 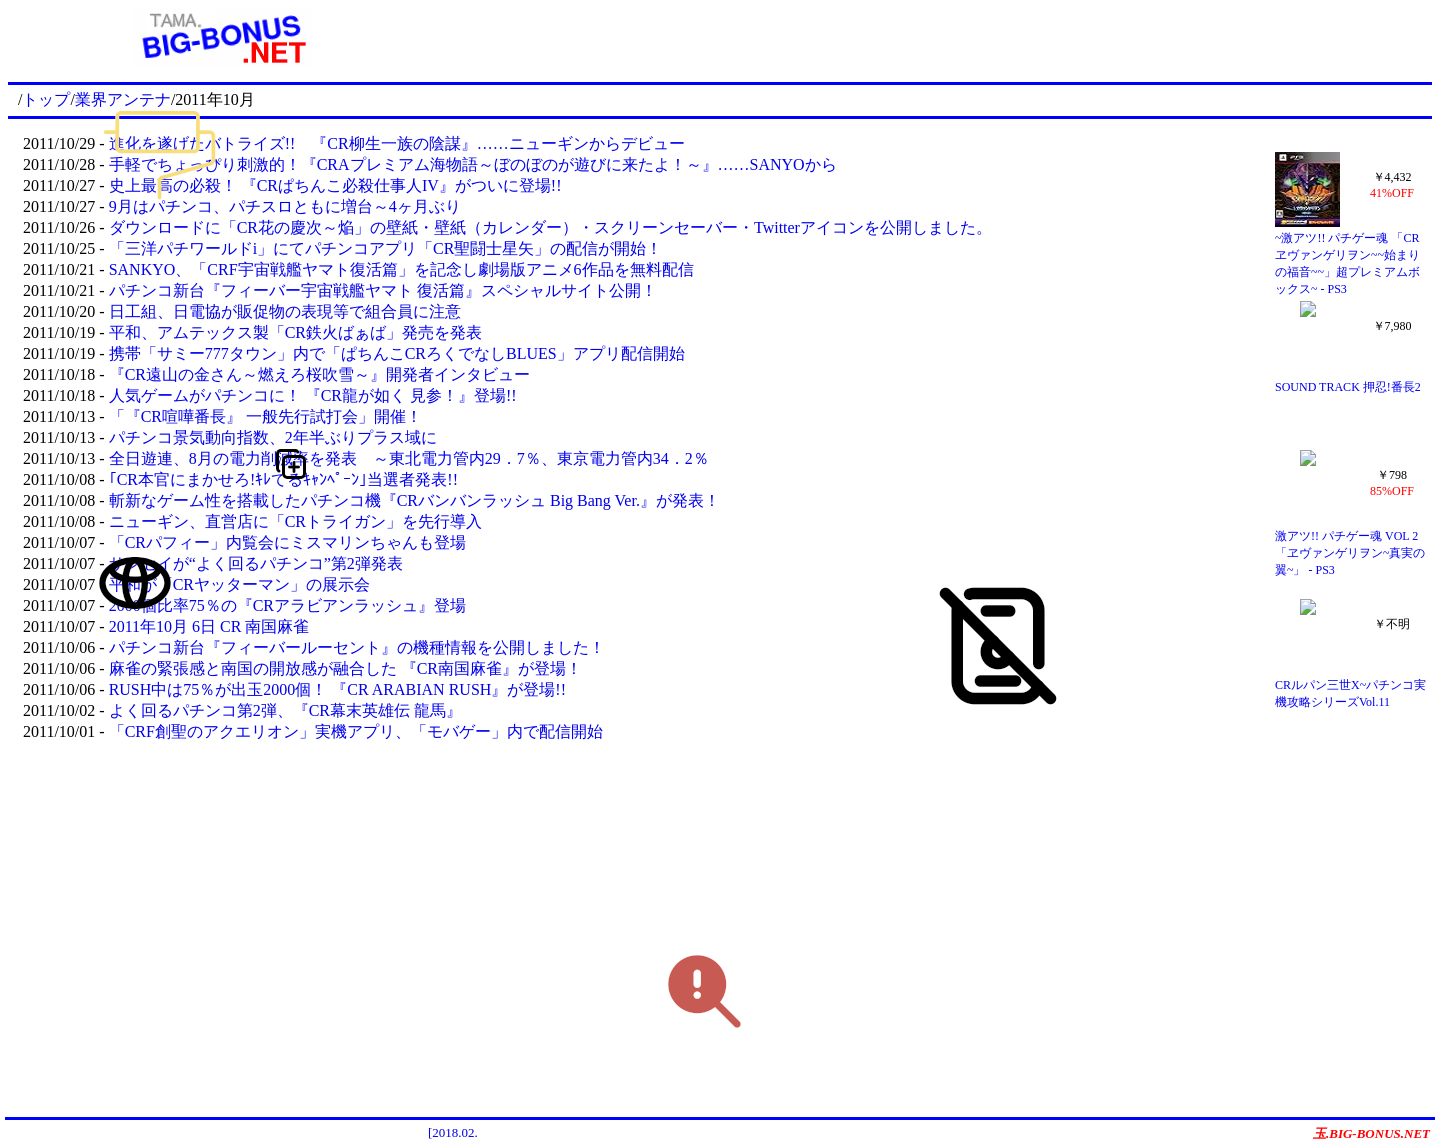 What do you see at coordinates (704, 991) in the screenshot?
I see `search error or warning` at bounding box center [704, 991].